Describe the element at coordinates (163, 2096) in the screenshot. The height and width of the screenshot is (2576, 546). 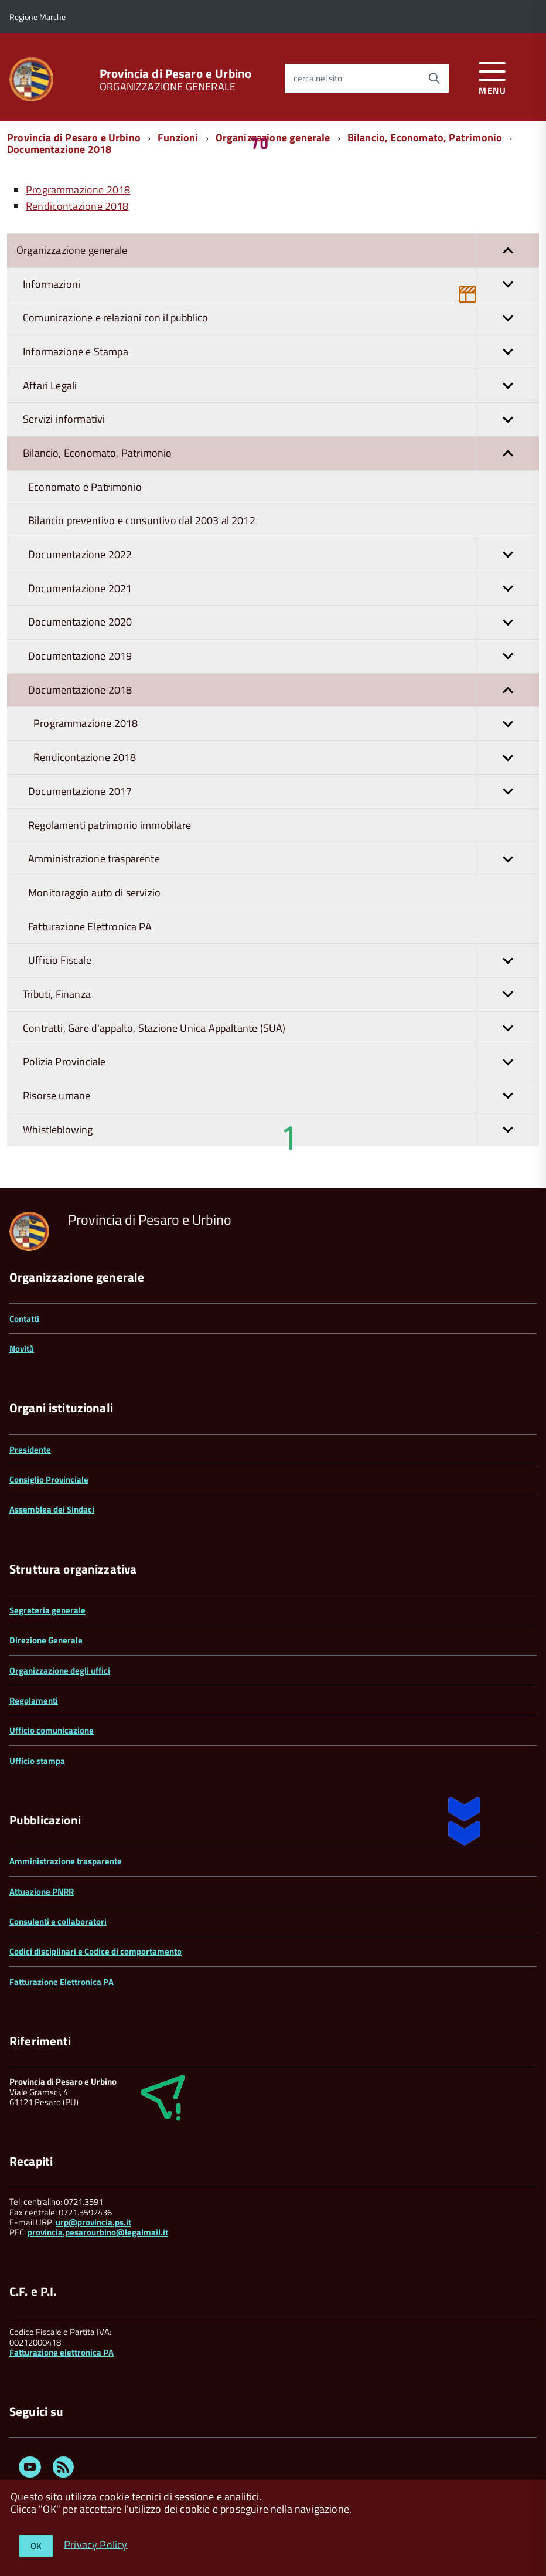
I see `location alert or warning` at that location.